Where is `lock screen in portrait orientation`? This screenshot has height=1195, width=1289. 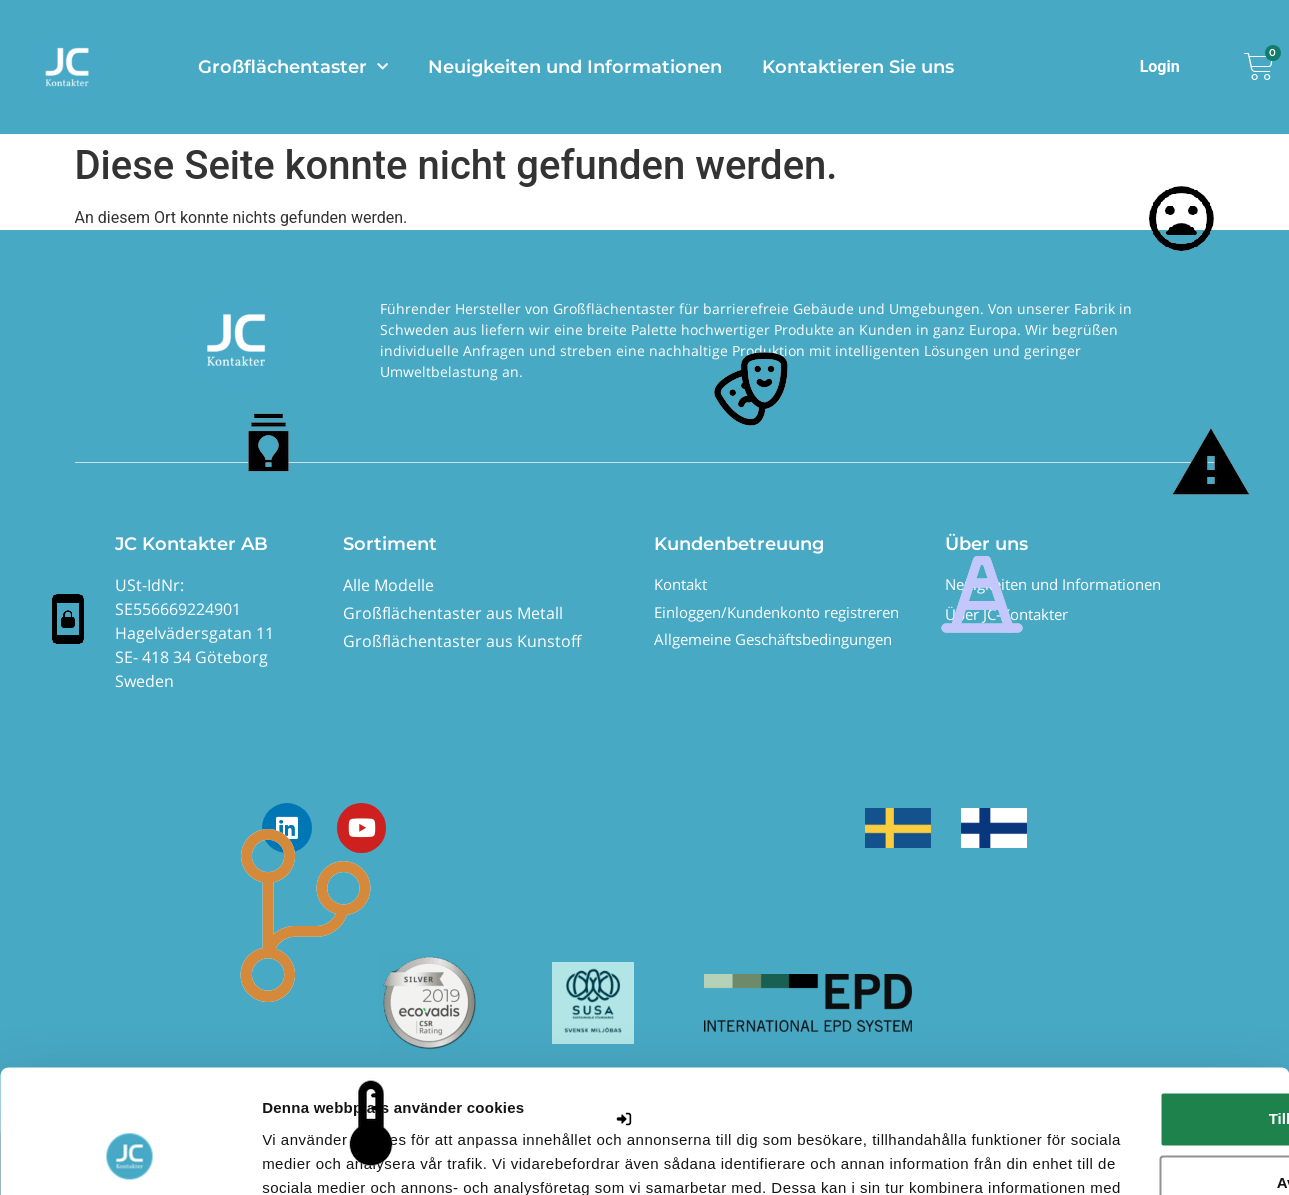 lock screen in portrait orientation is located at coordinates (68, 619).